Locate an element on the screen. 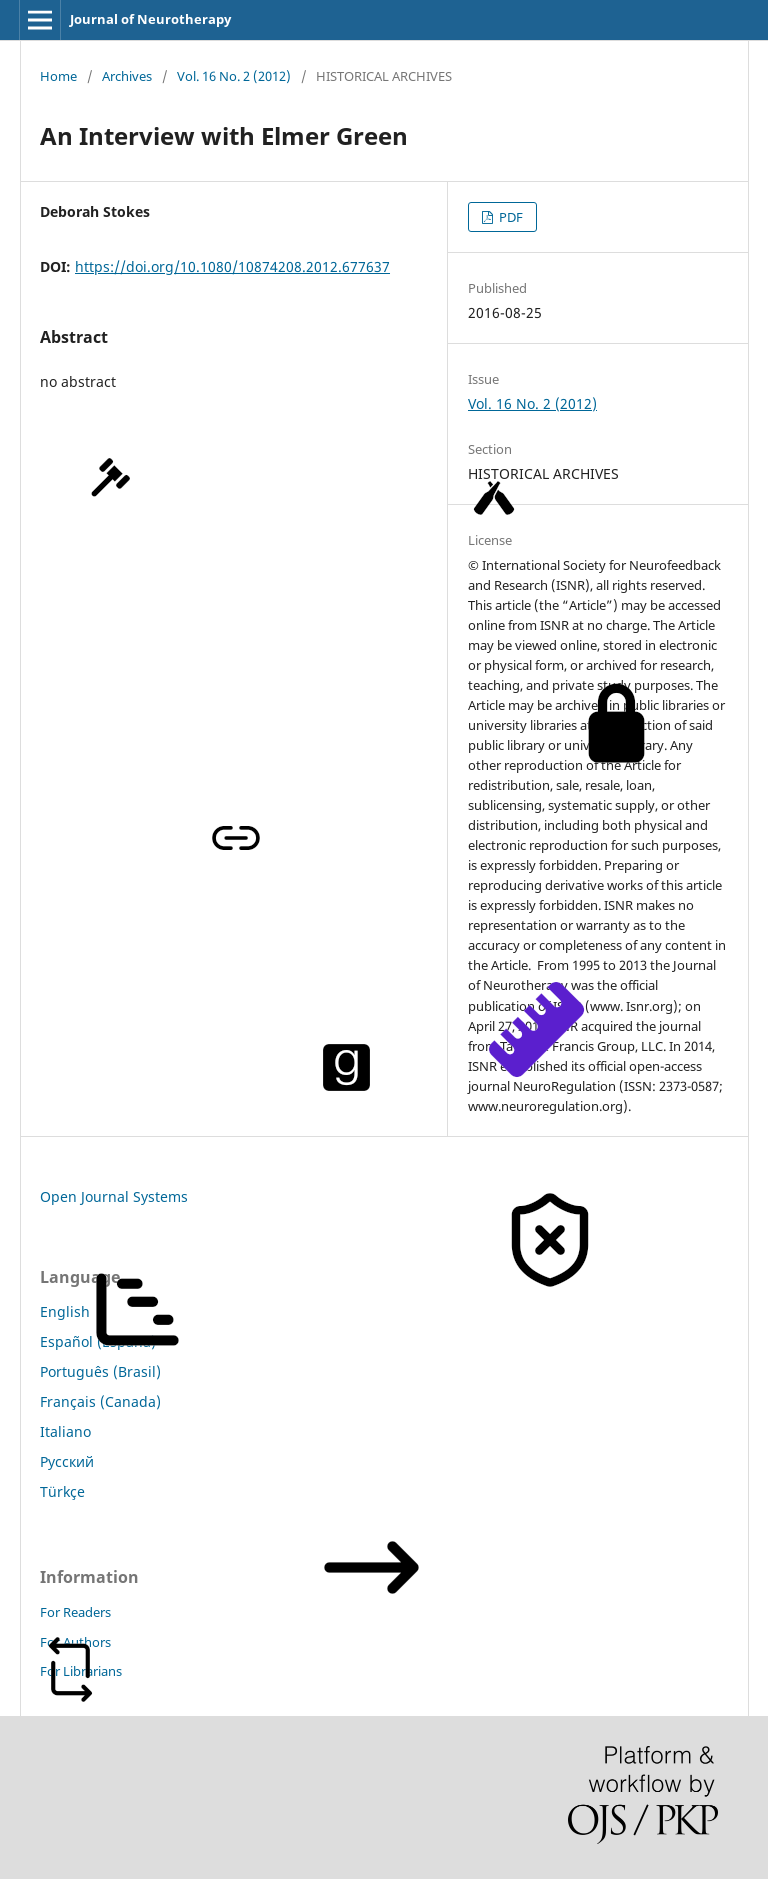  access measurement tools is located at coordinates (536, 1029).